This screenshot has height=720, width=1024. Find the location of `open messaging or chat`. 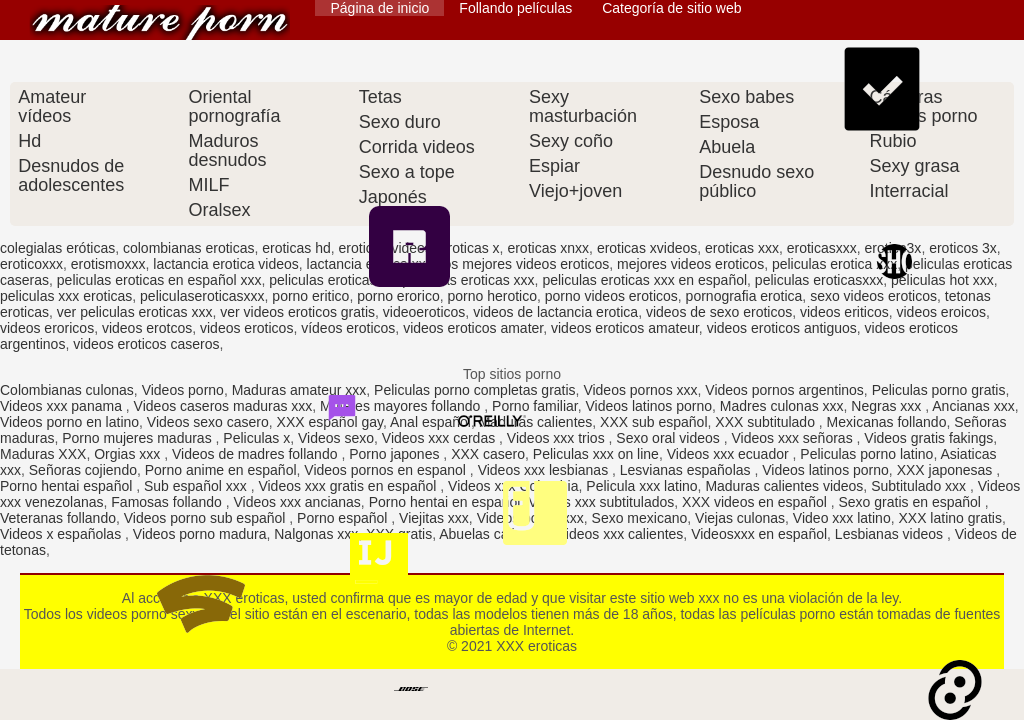

open messaging or chat is located at coordinates (342, 407).